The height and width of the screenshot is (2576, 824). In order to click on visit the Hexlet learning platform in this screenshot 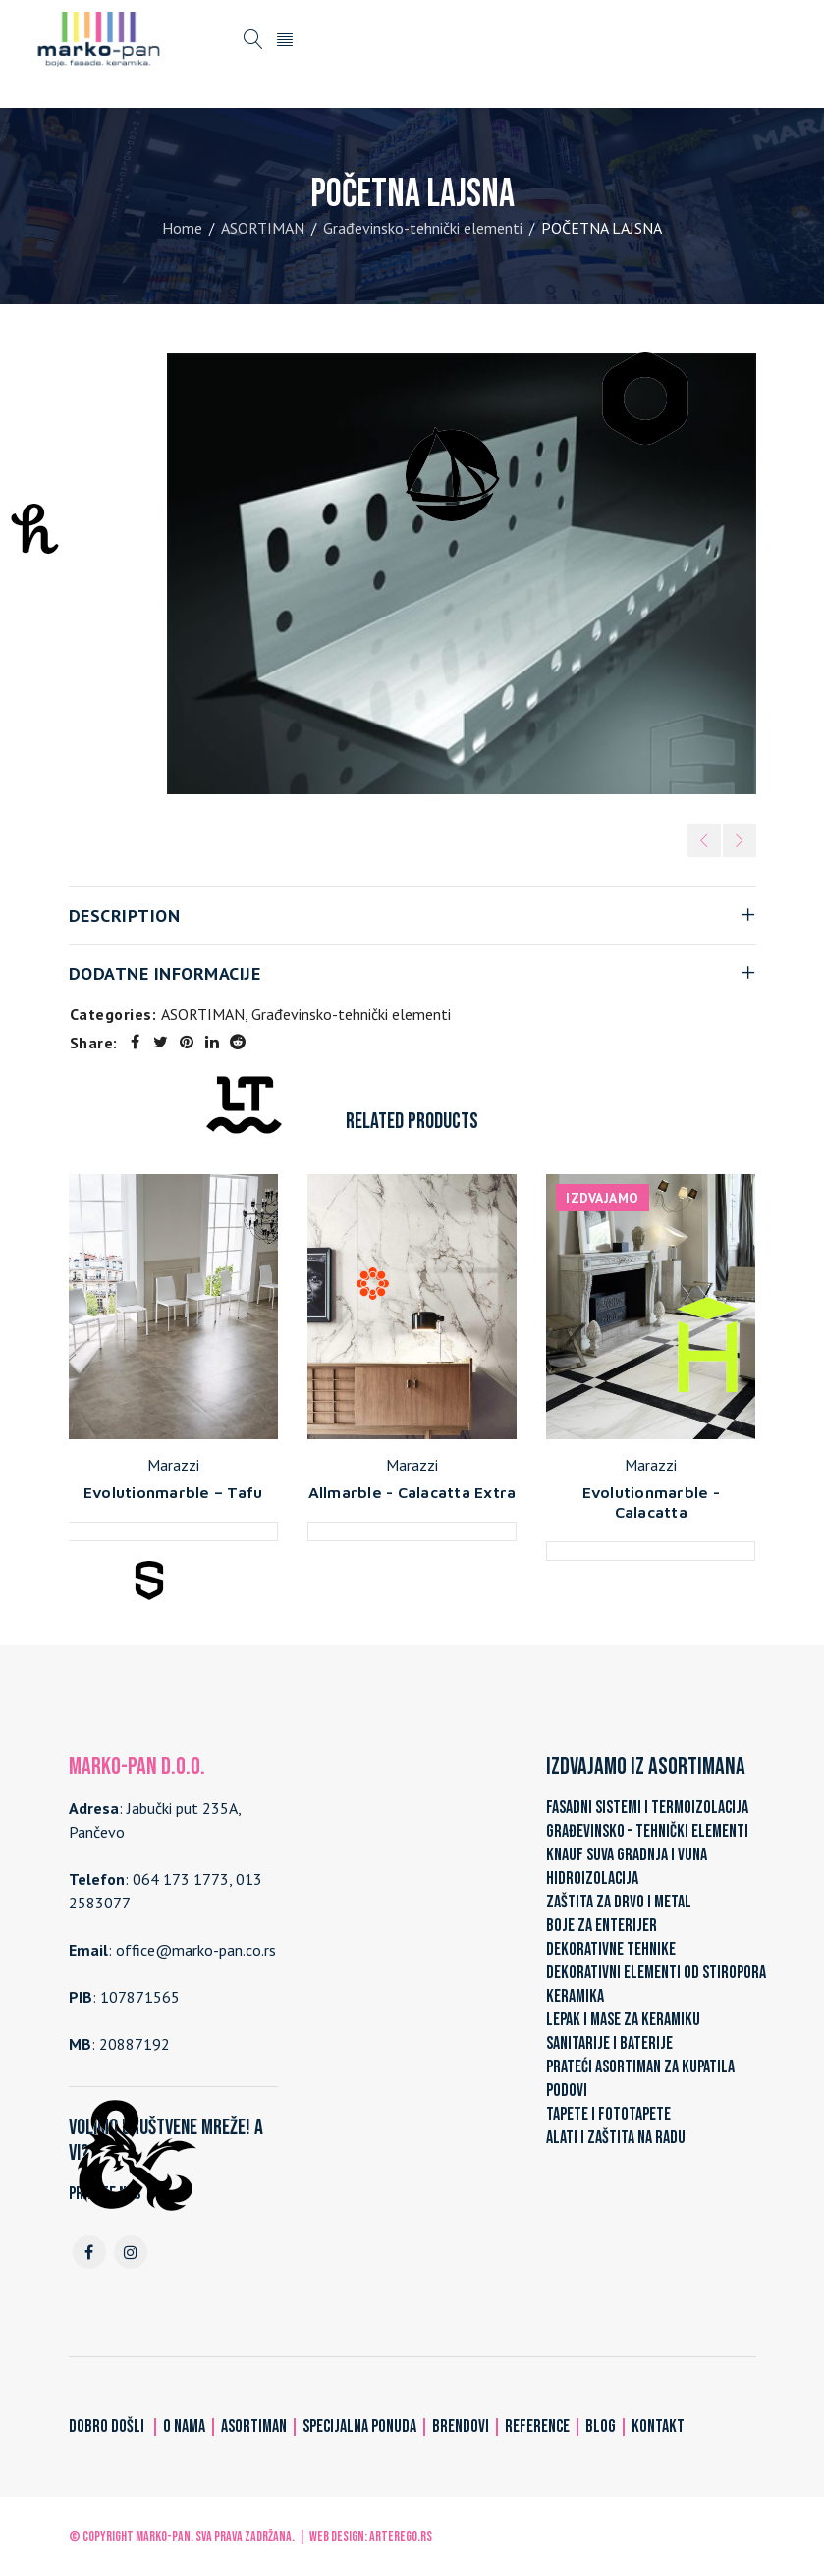, I will do `click(707, 1344)`.